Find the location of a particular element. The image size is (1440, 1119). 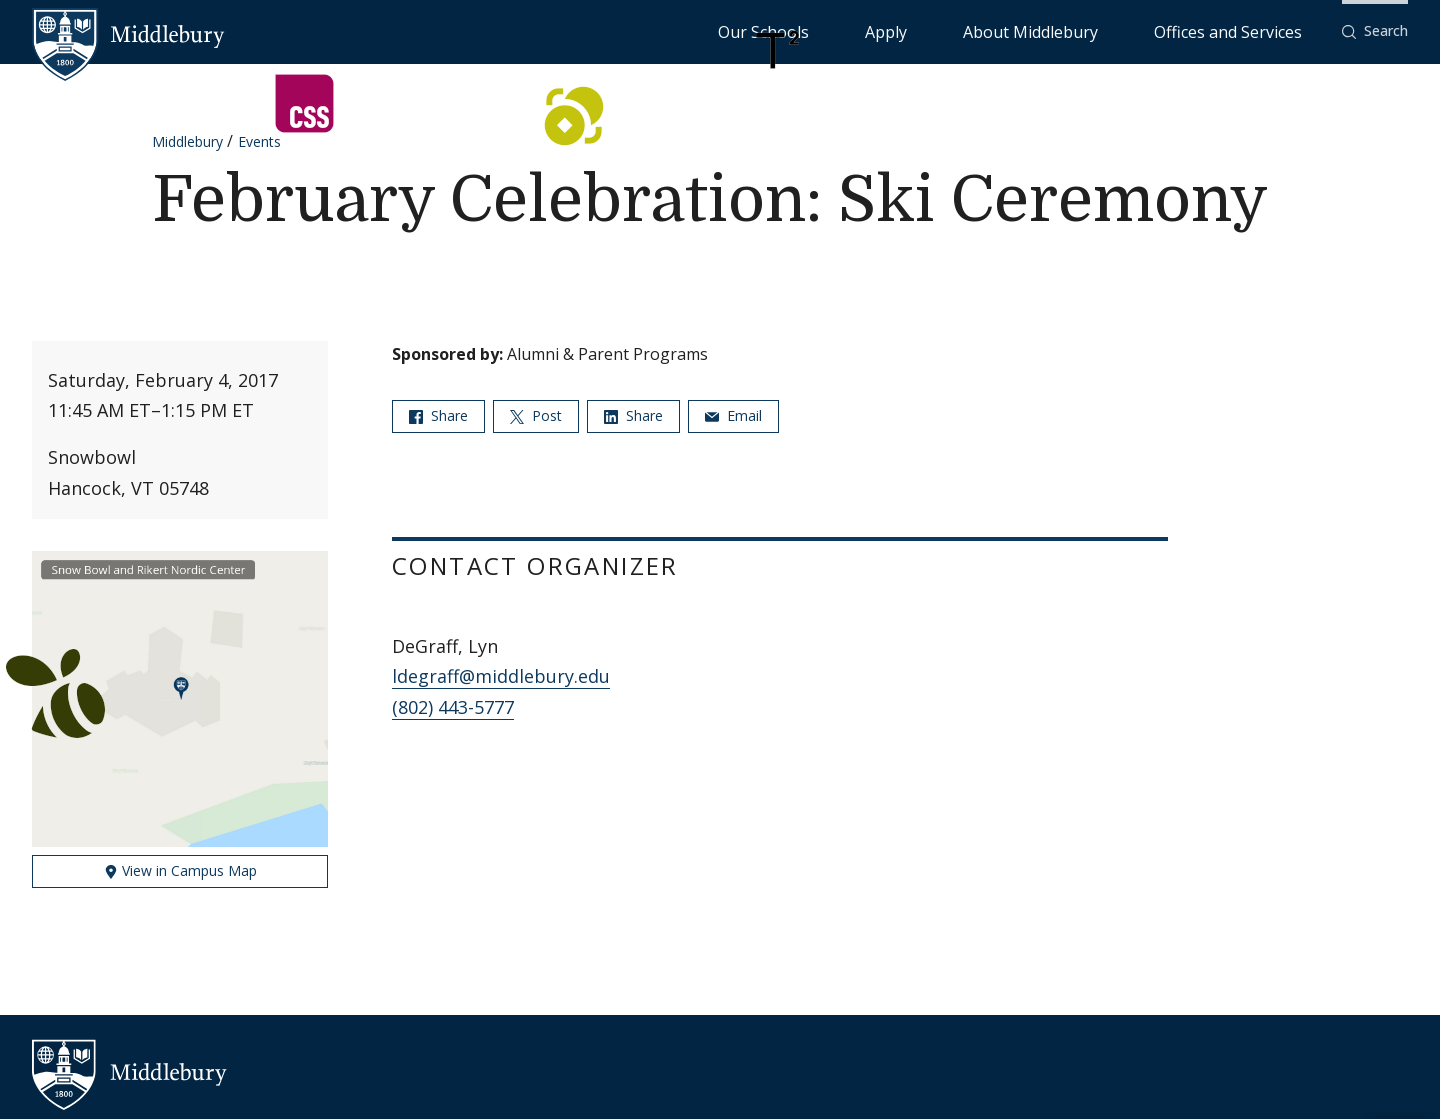

CSS programming language logo is located at coordinates (304, 103).